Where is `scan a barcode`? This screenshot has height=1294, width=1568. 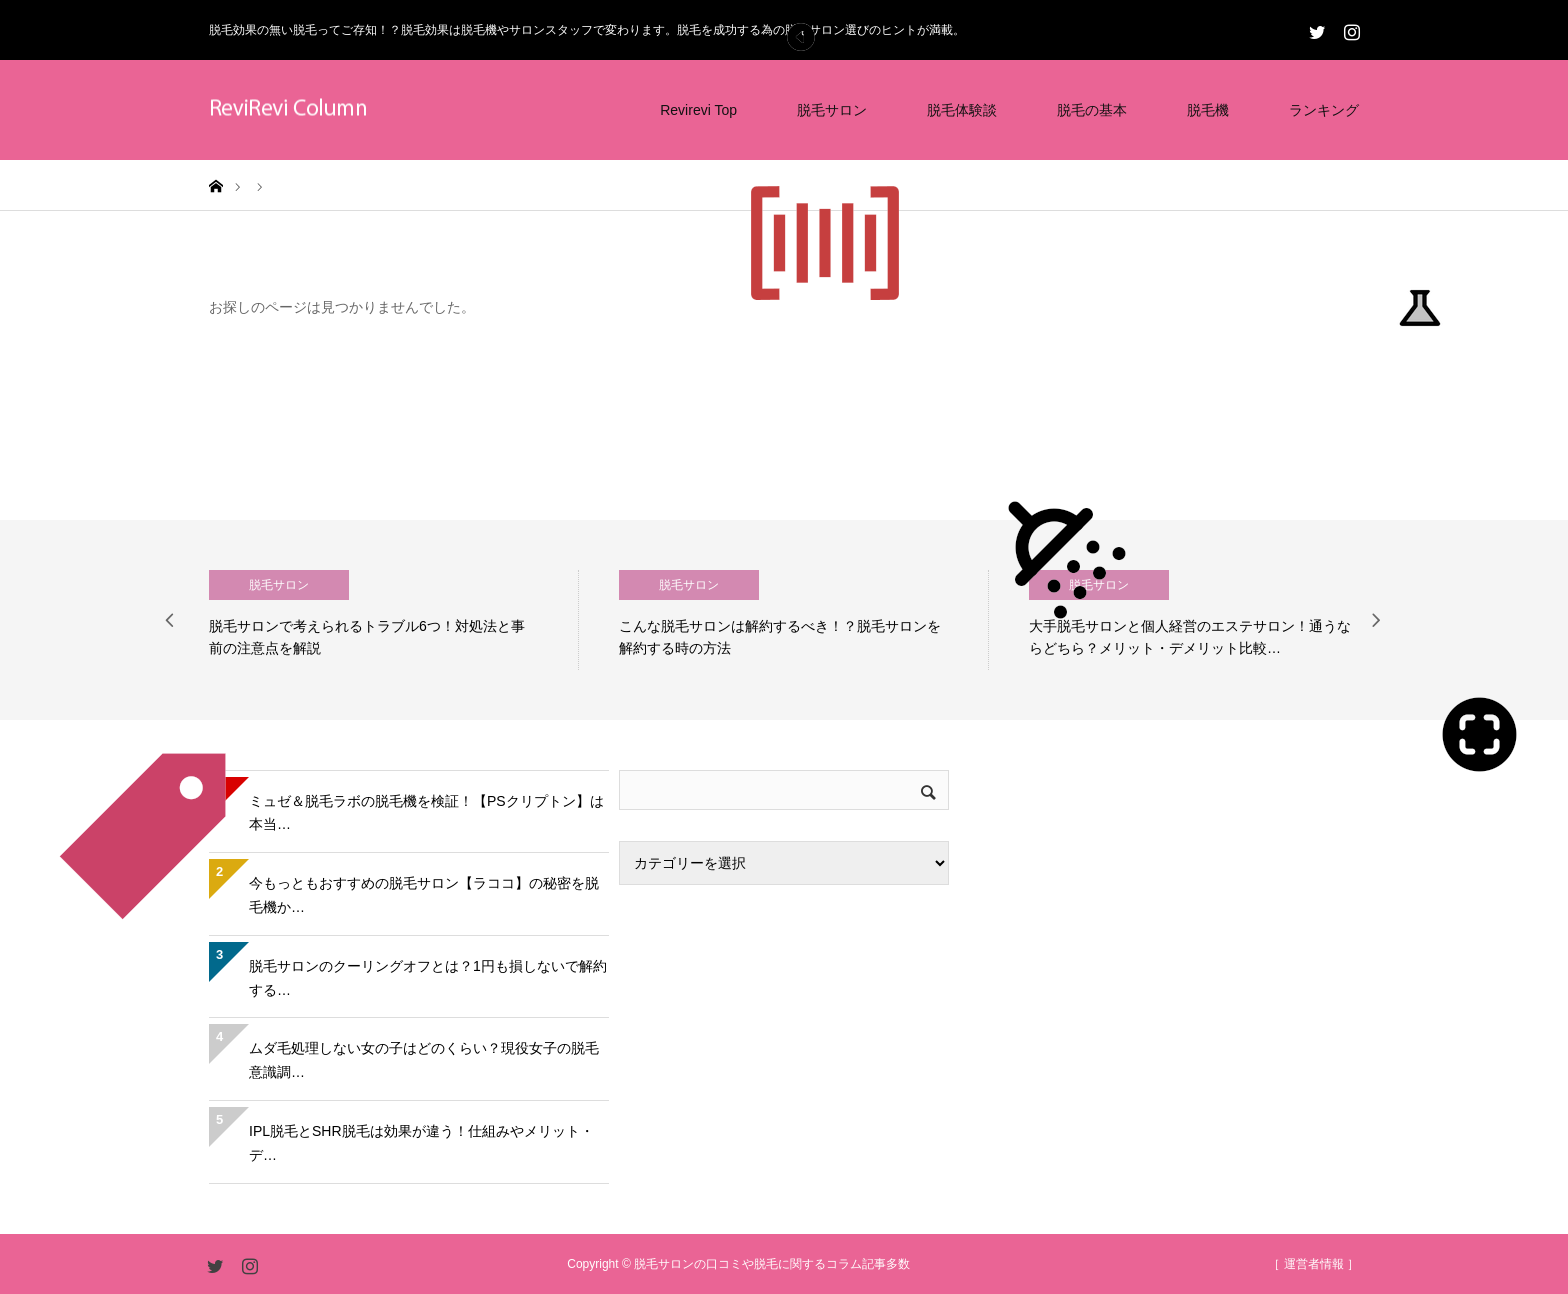 scan a barcode is located at coordinates (825, 243).